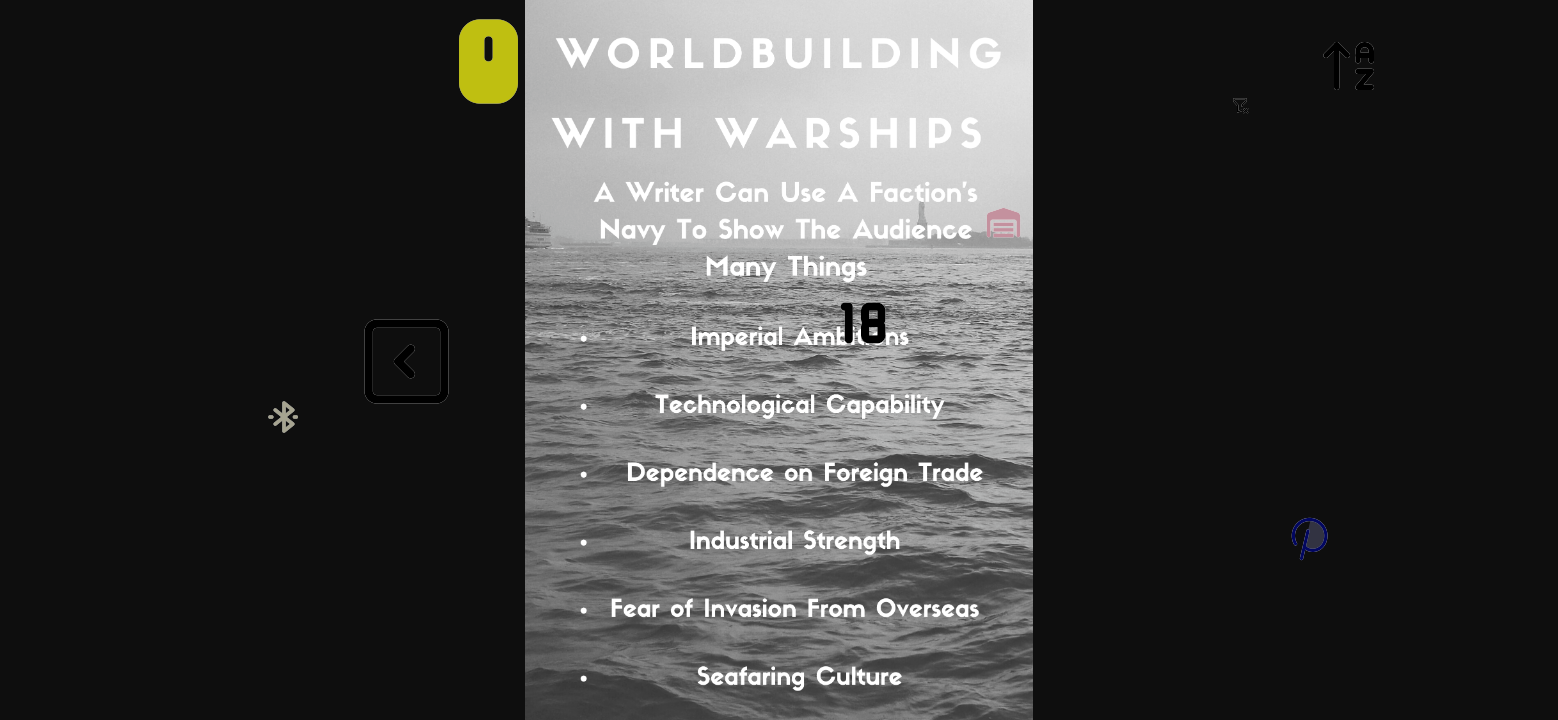 The image size is (1558, 720). Describe the element at coordinates (1350, 66) in the screenshot. I see `sort alphabetically from A to Z` at that location.